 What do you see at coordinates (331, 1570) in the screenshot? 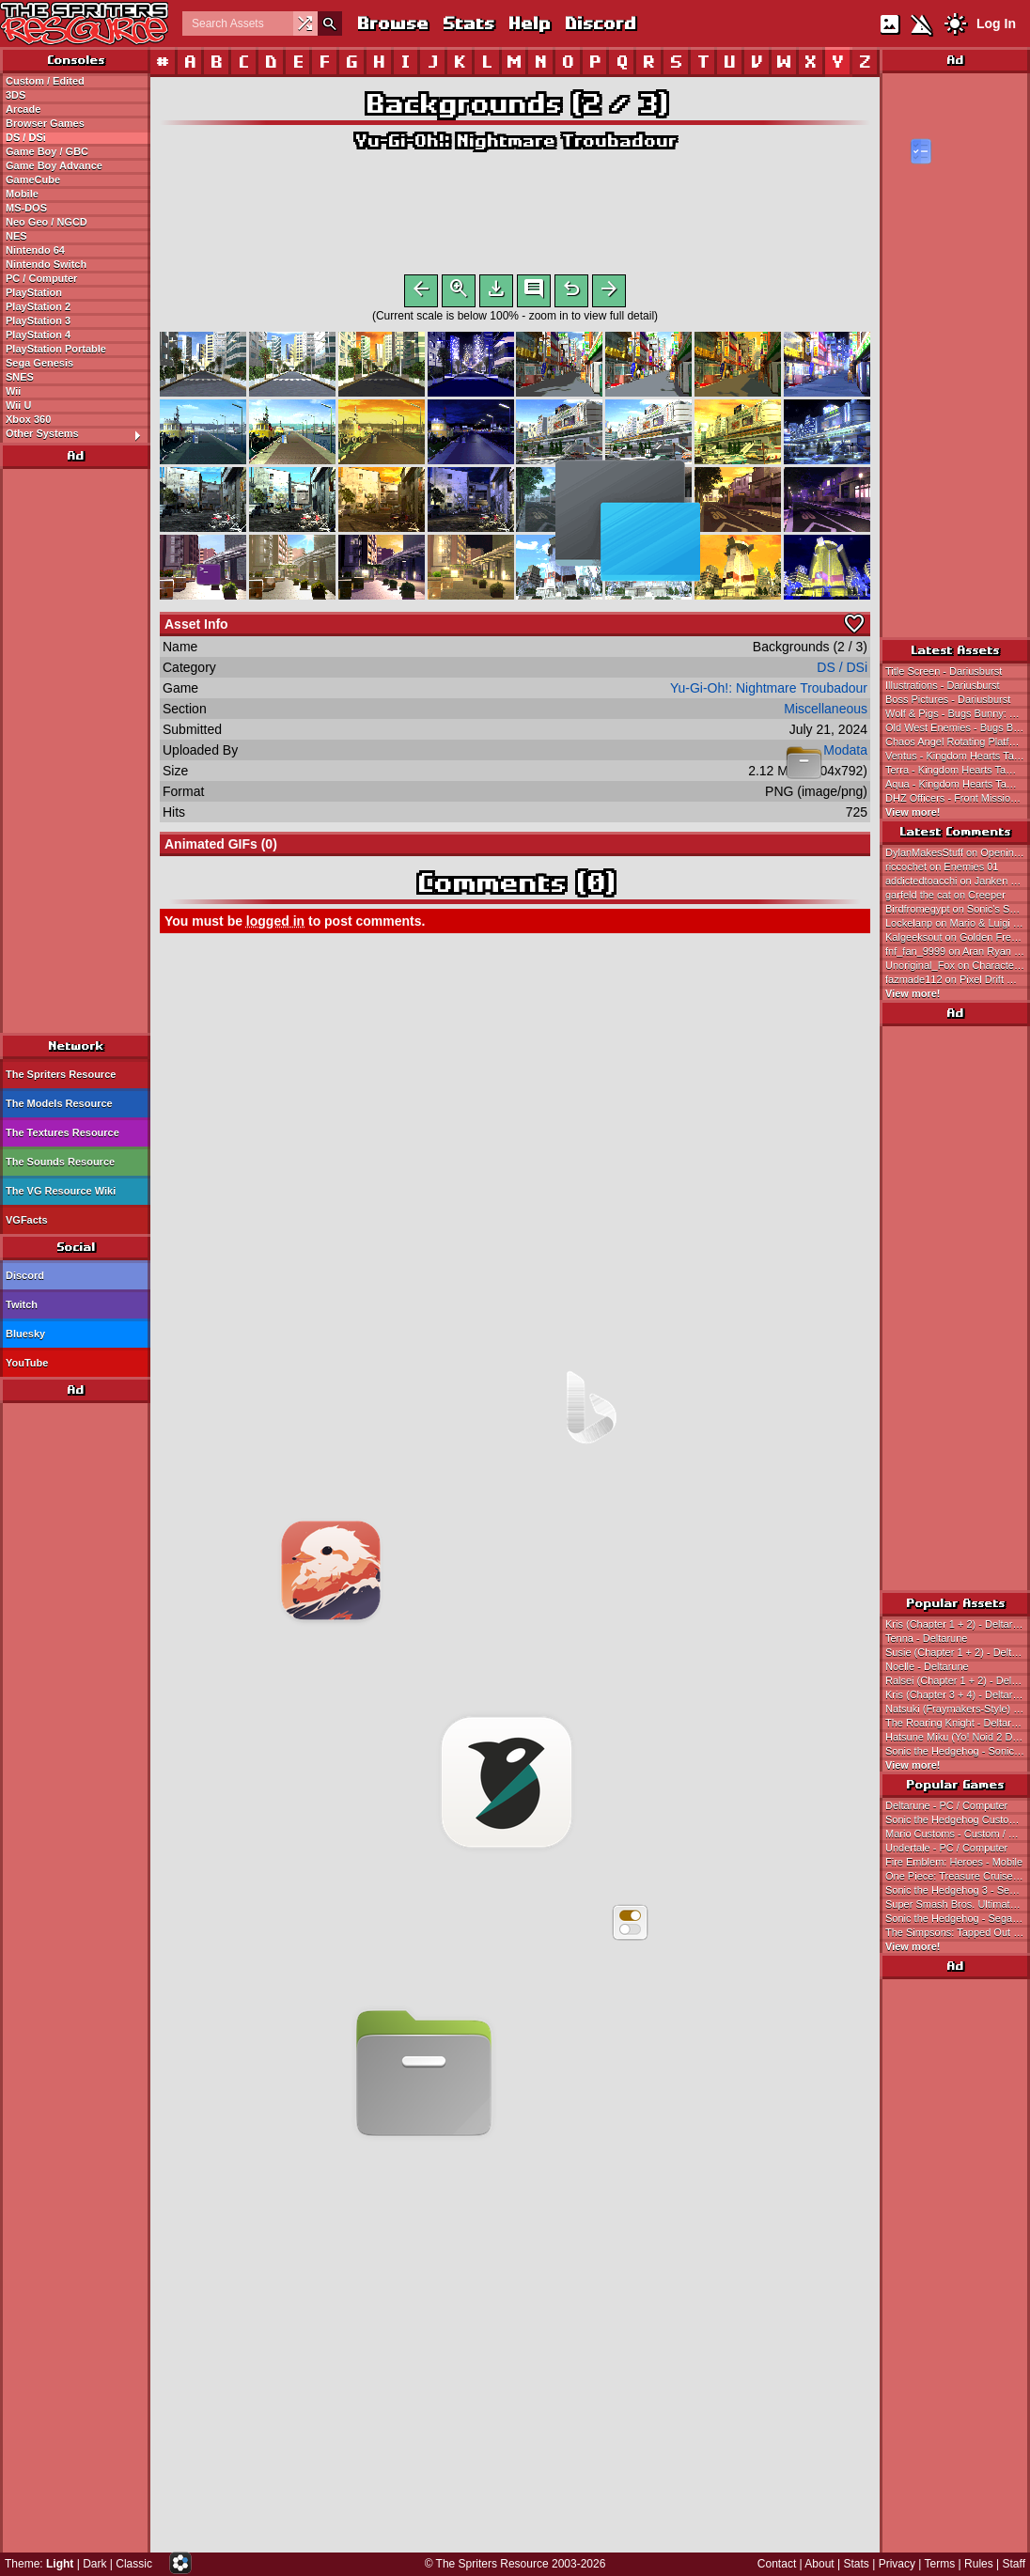
I see `open halloy IRC client` at bounding box center [331, 1570].